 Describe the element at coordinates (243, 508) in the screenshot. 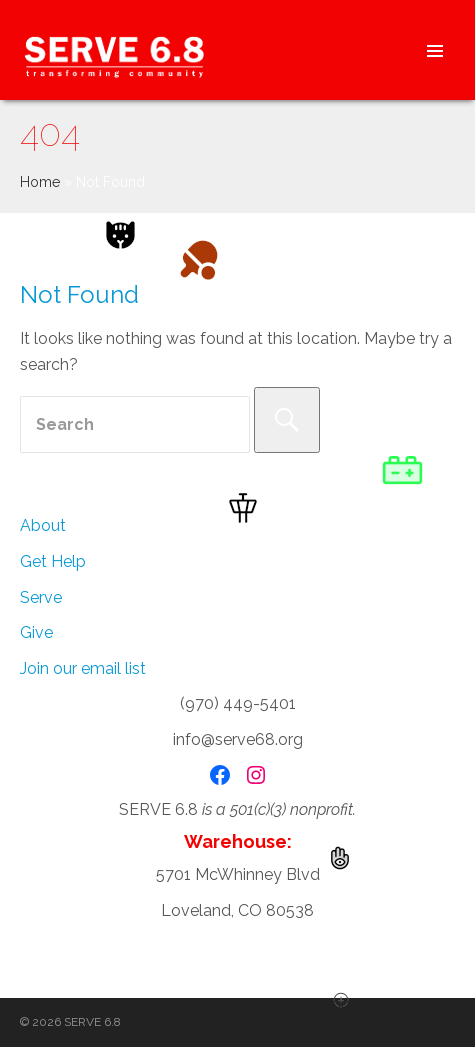

I see `access air traffic control features` at that location.